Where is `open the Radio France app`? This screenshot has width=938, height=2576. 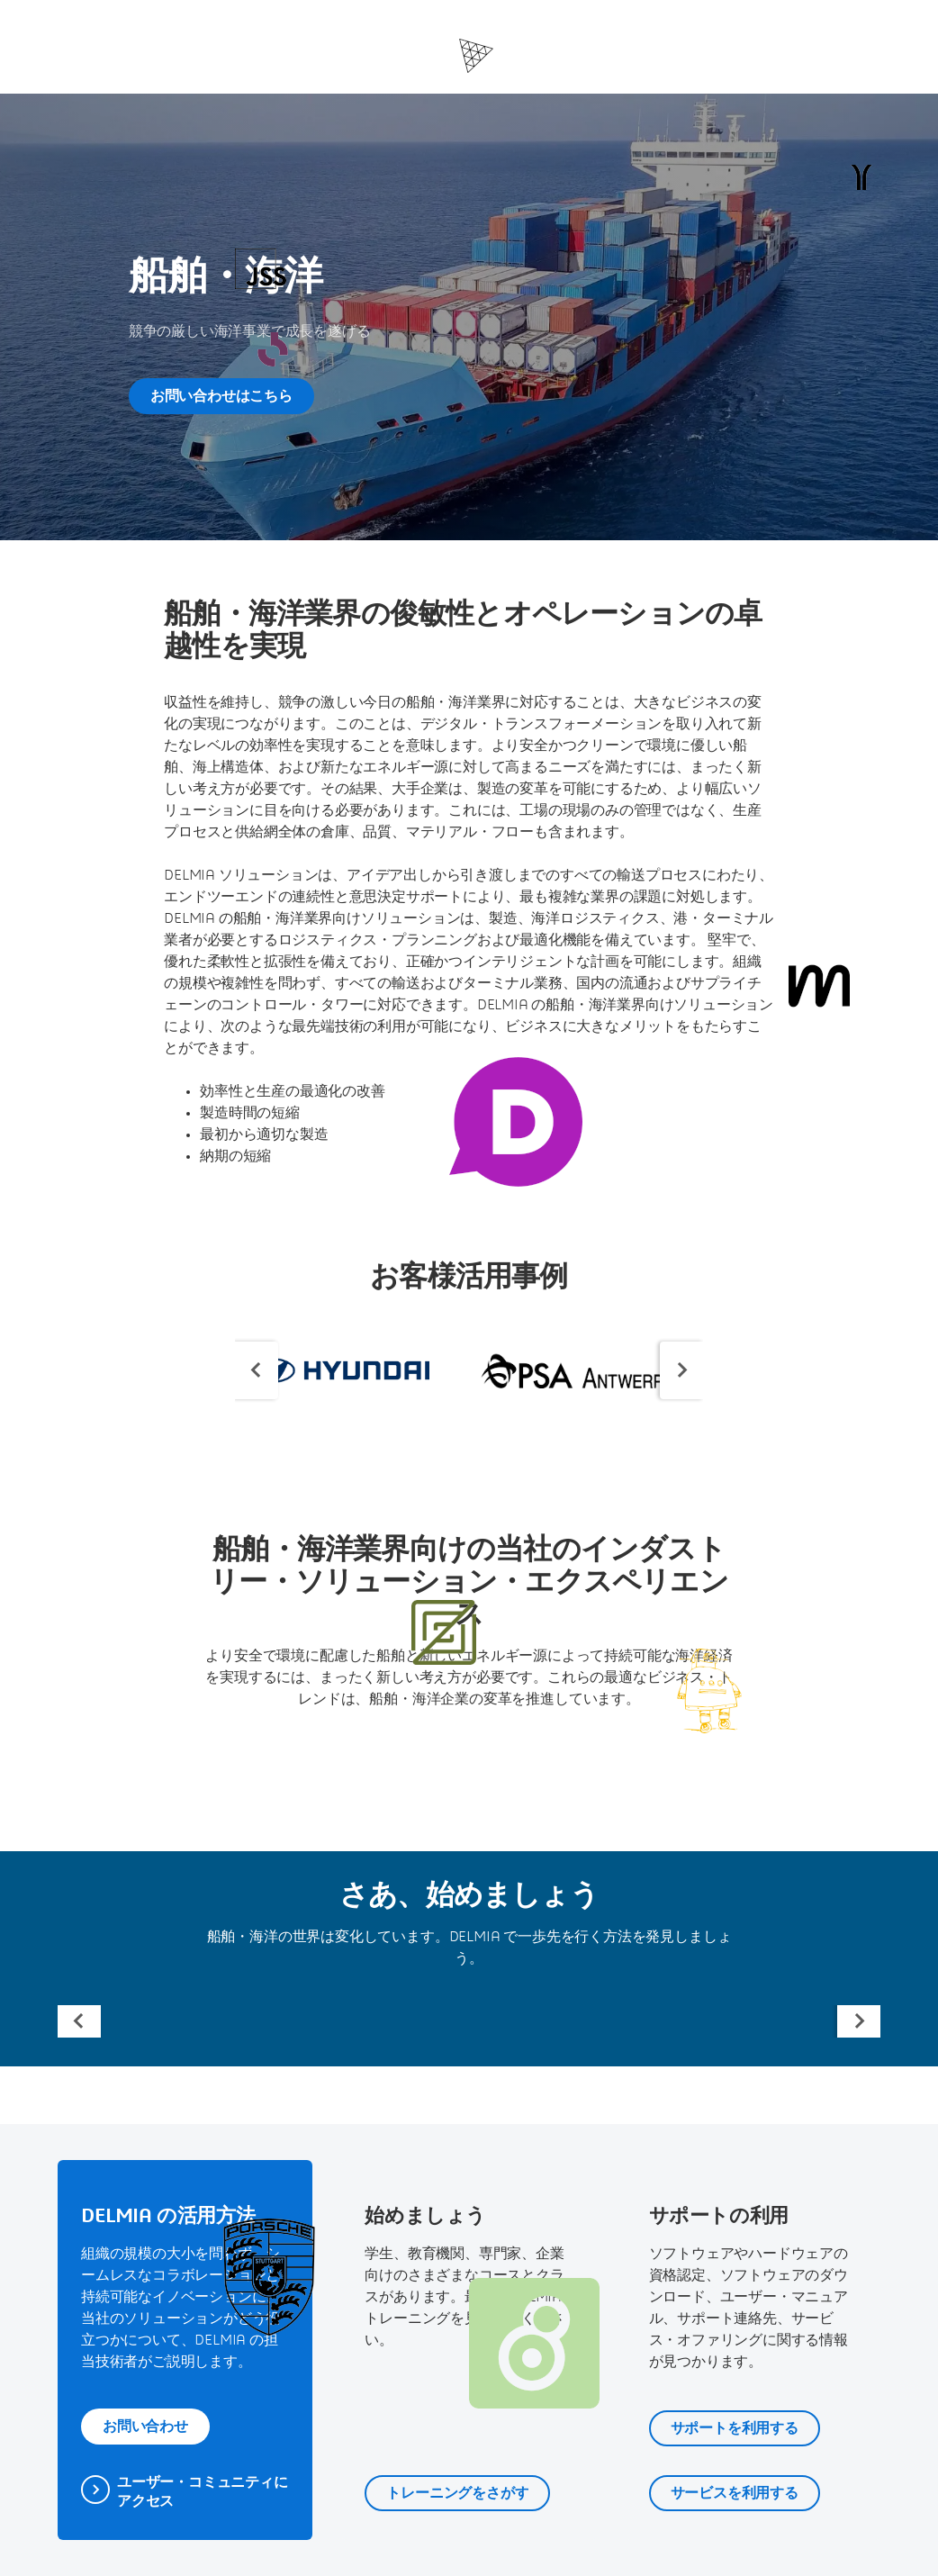
open the Radio France app is located at coordinates (273, 349).